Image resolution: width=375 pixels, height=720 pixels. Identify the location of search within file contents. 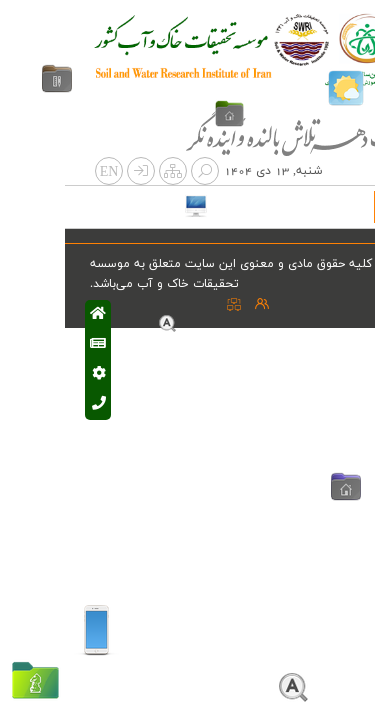
(293, 687).